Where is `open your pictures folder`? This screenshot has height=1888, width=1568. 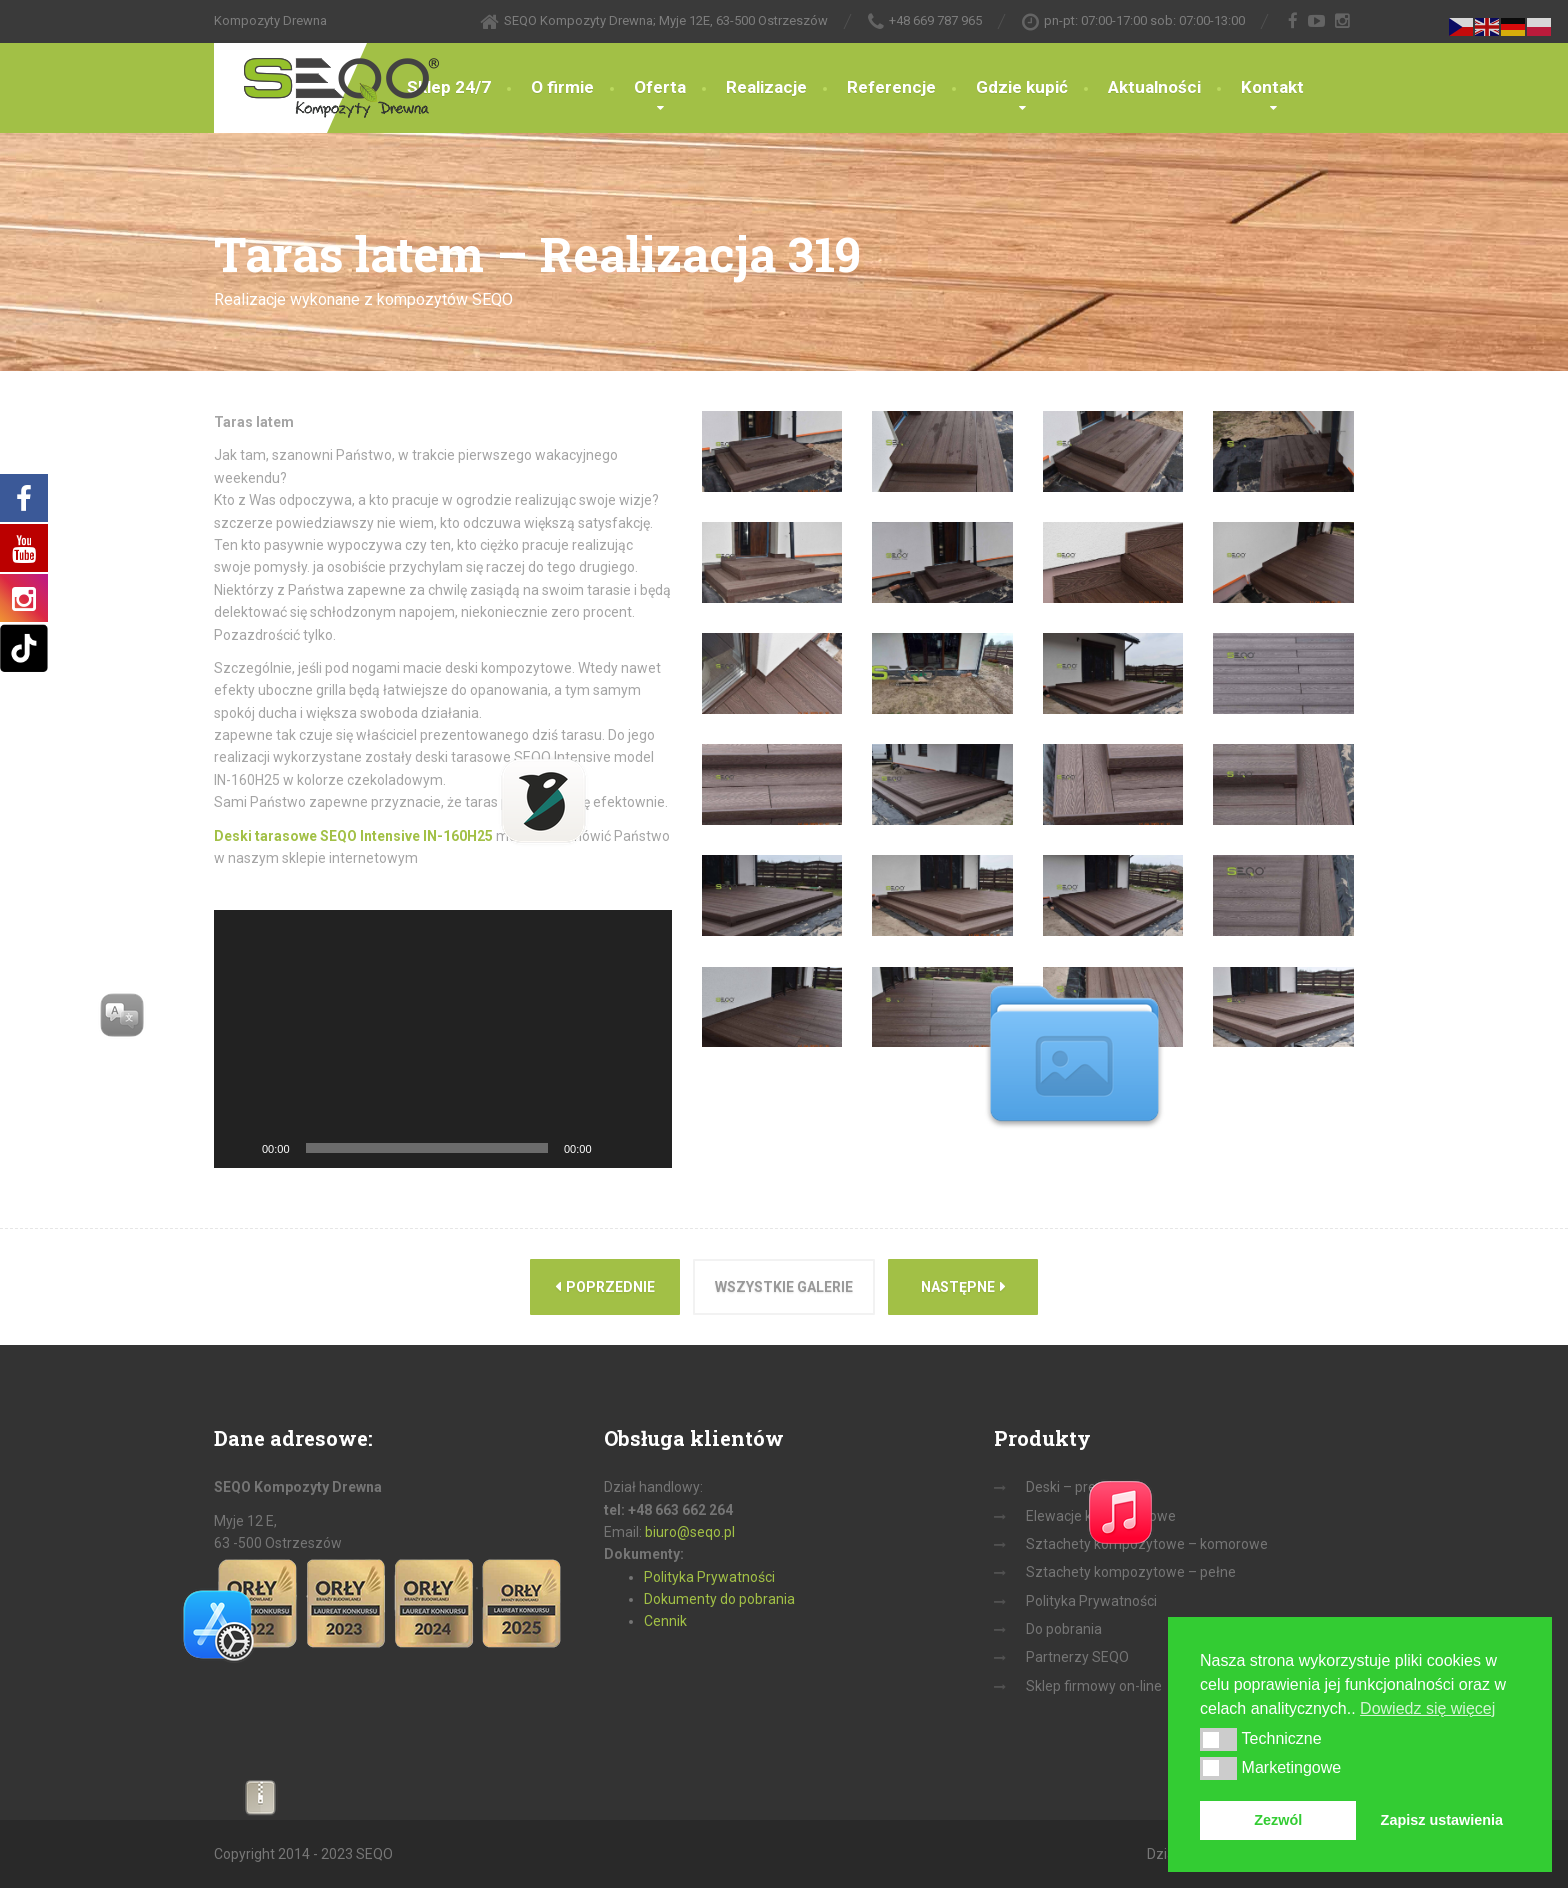 open your pictures folder is located at coordinates (1074, 1053).